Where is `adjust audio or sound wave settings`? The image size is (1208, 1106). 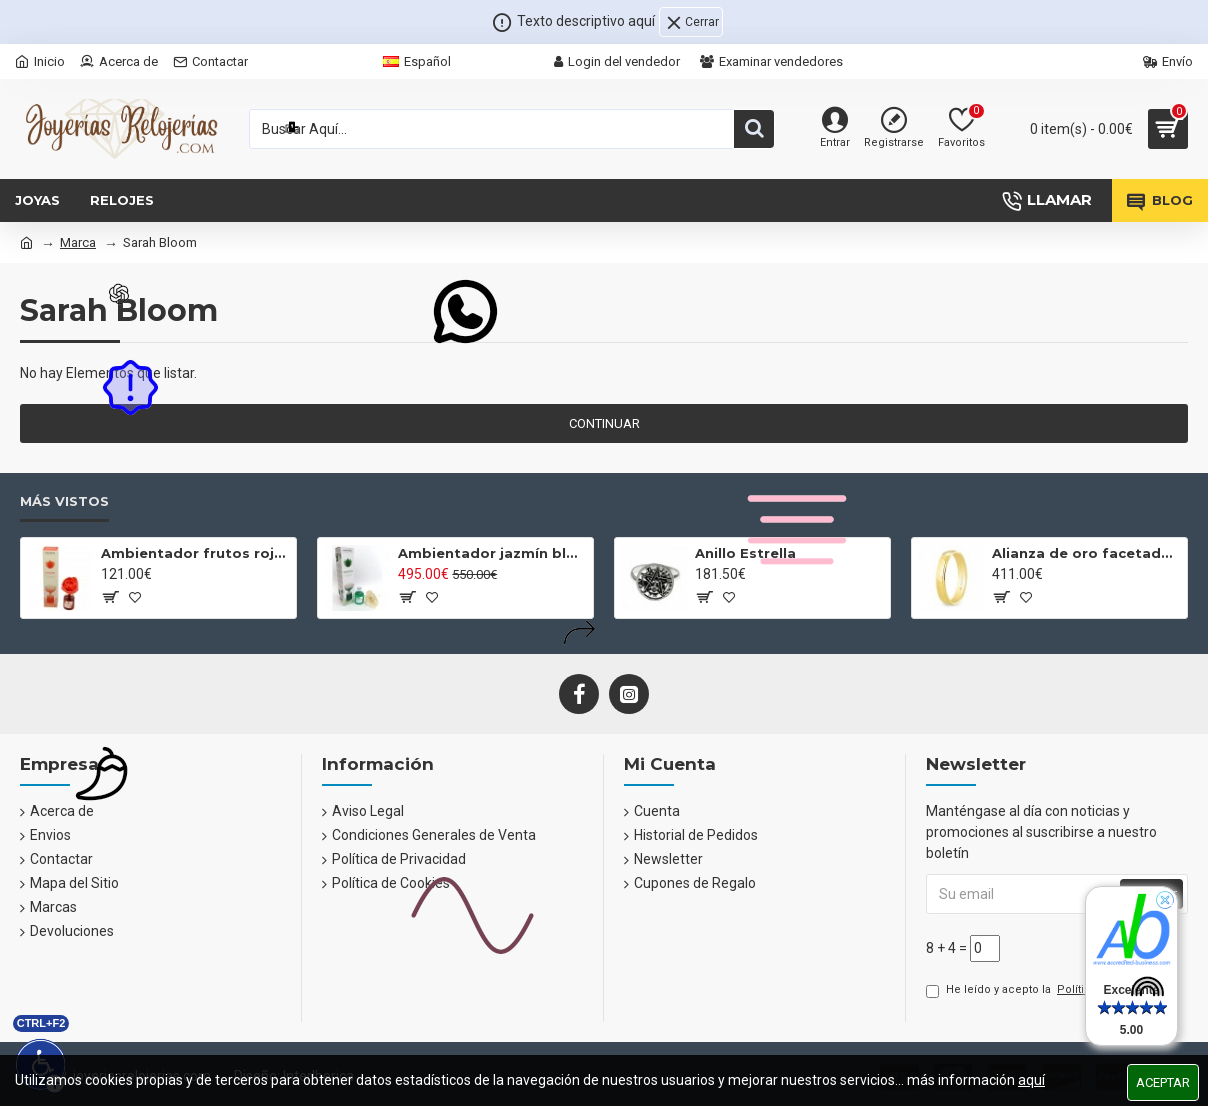
adjust audio or sound wave settings is located at coordinates (472, 915).